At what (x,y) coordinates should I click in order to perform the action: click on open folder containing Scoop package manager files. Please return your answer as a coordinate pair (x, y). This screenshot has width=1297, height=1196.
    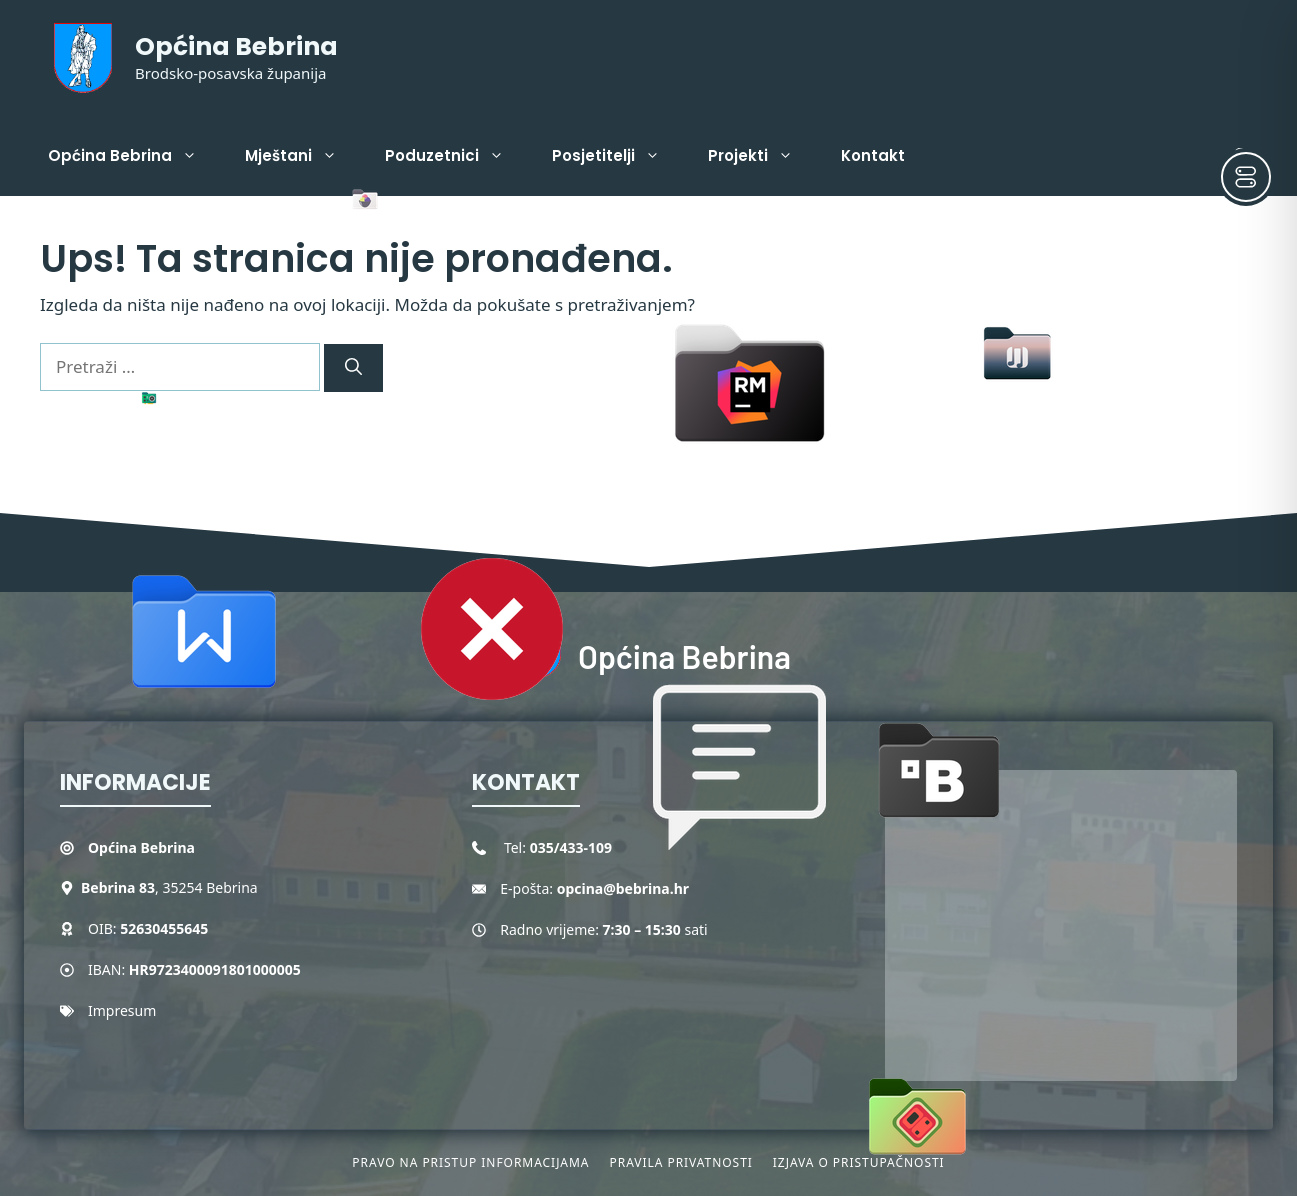
    Looking at the image, I should click on (365, 200).